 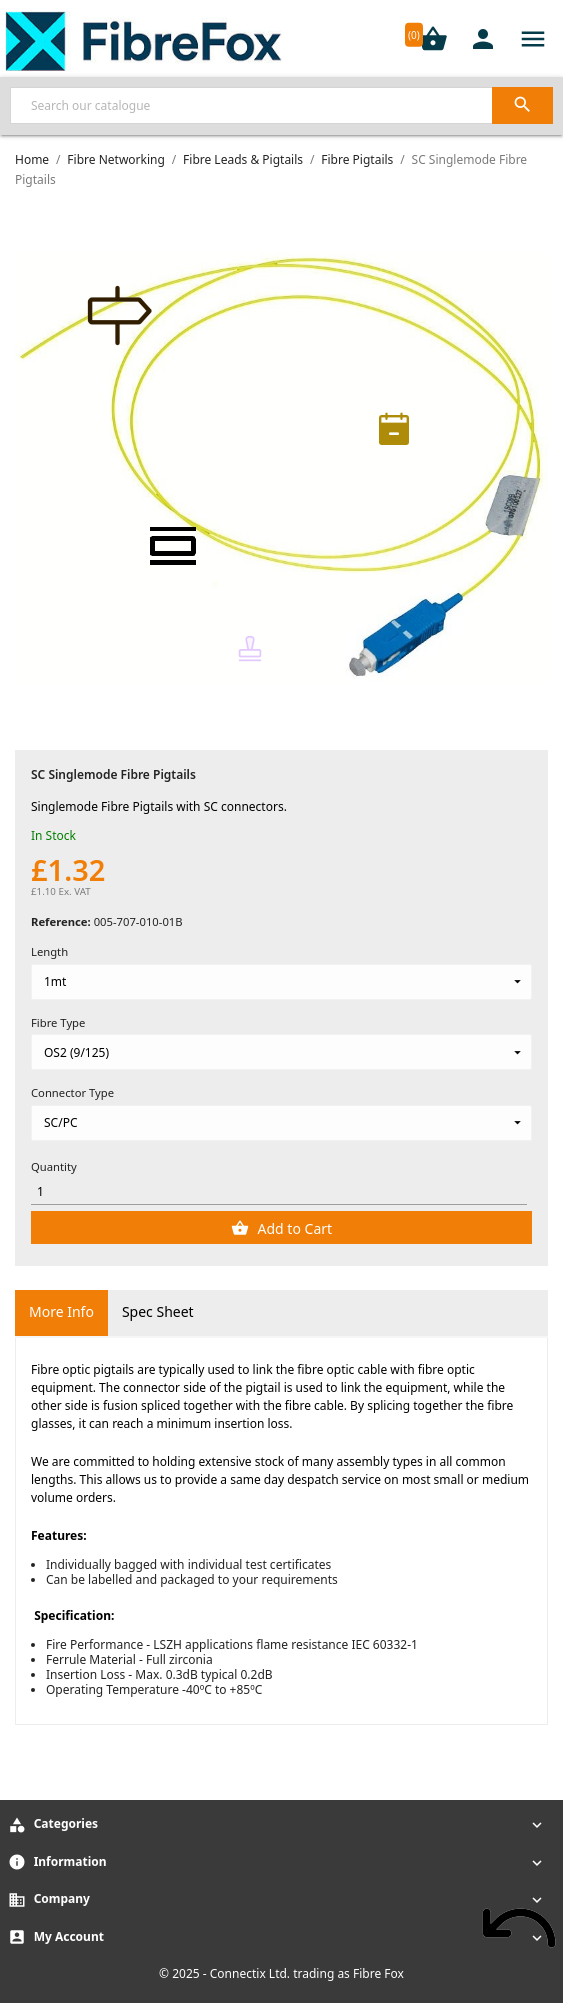 What do you see at coordinates (520, 1925) in the screenshot?
I see `undo last action` at bounding box center [520, 1925].